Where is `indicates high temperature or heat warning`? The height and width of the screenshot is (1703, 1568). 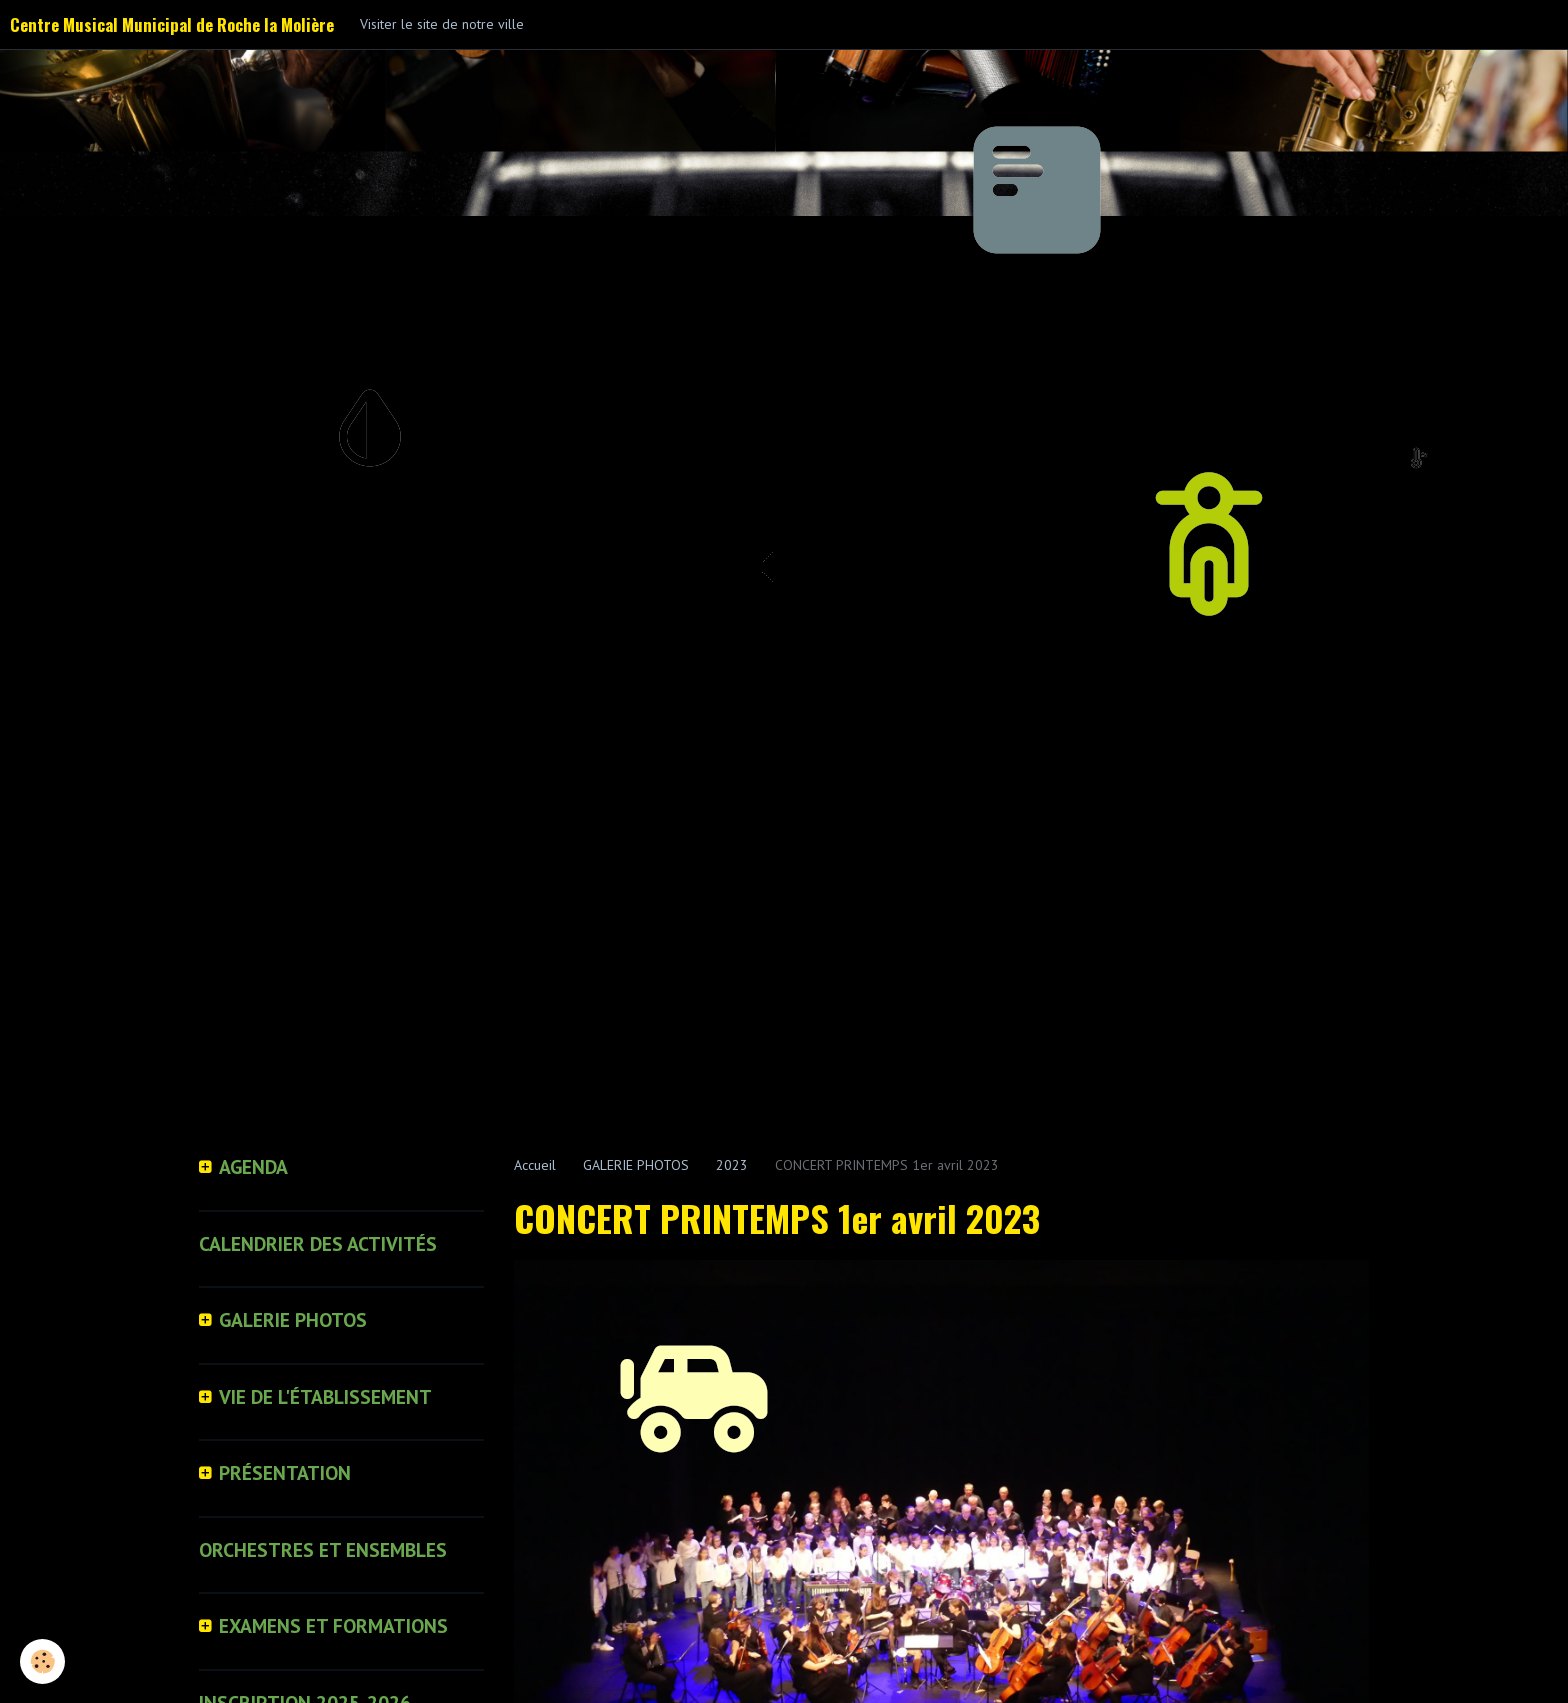
indicates high temperature or heat warning is located at coordinates (1417, 458).